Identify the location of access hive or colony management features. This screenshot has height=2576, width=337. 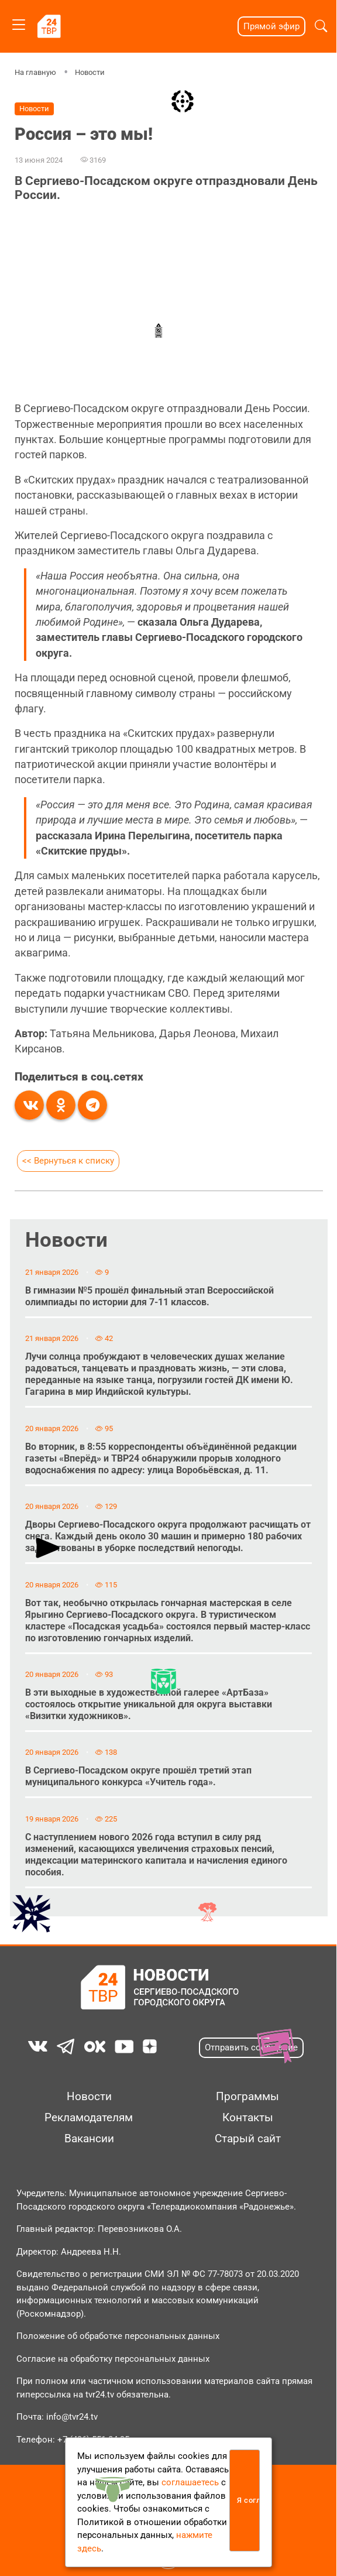
(183, 101).